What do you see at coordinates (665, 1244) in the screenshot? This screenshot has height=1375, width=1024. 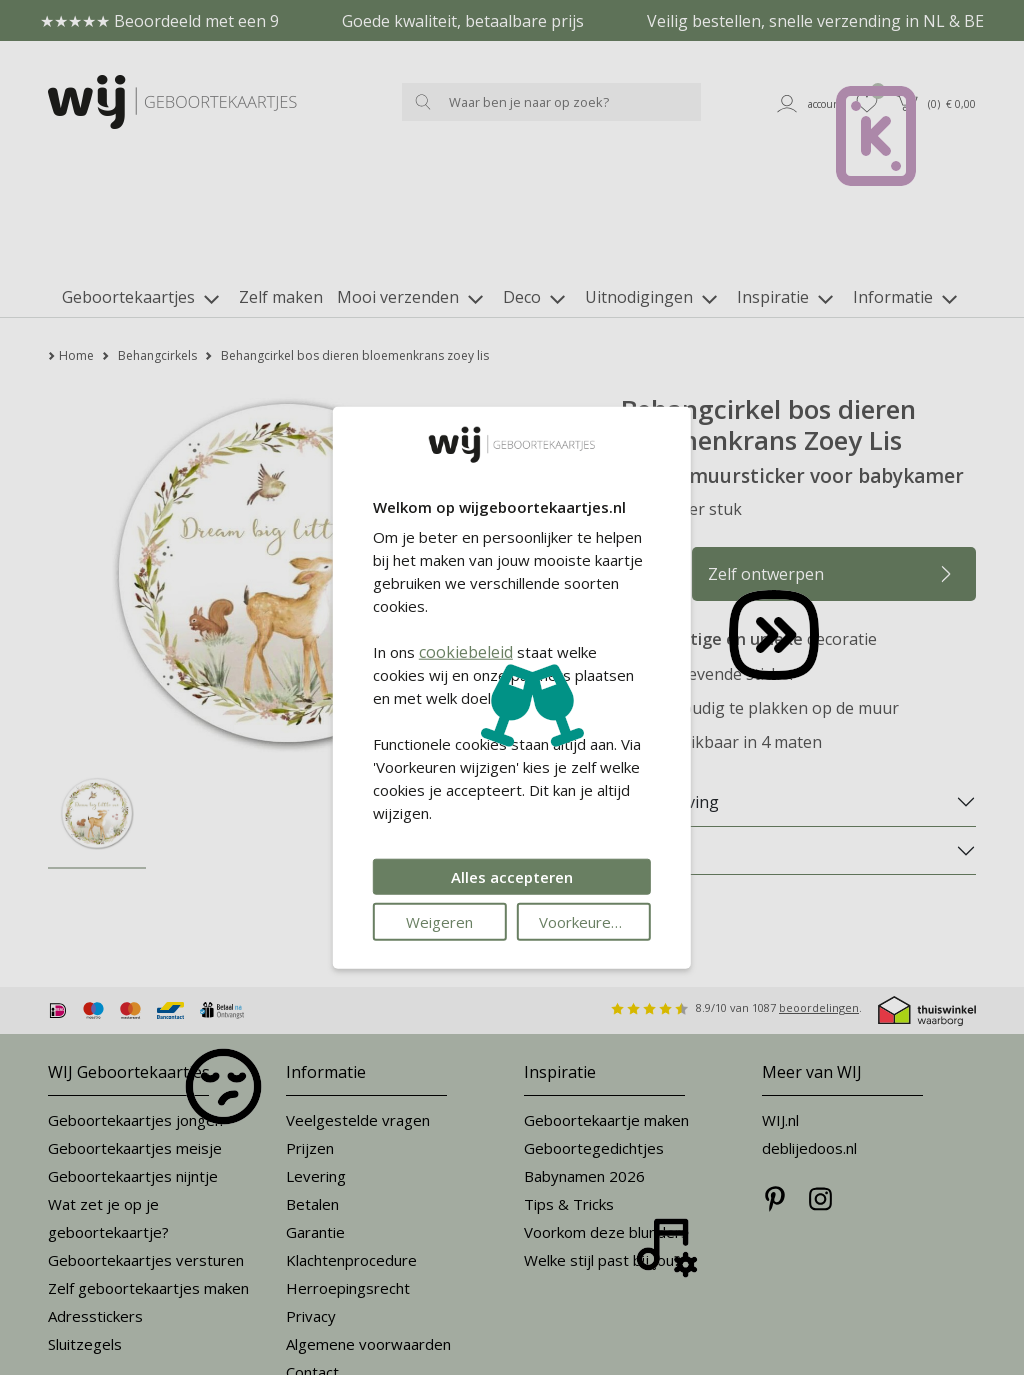 I see `access music or audio settings` at bounding box center [665, 1244].